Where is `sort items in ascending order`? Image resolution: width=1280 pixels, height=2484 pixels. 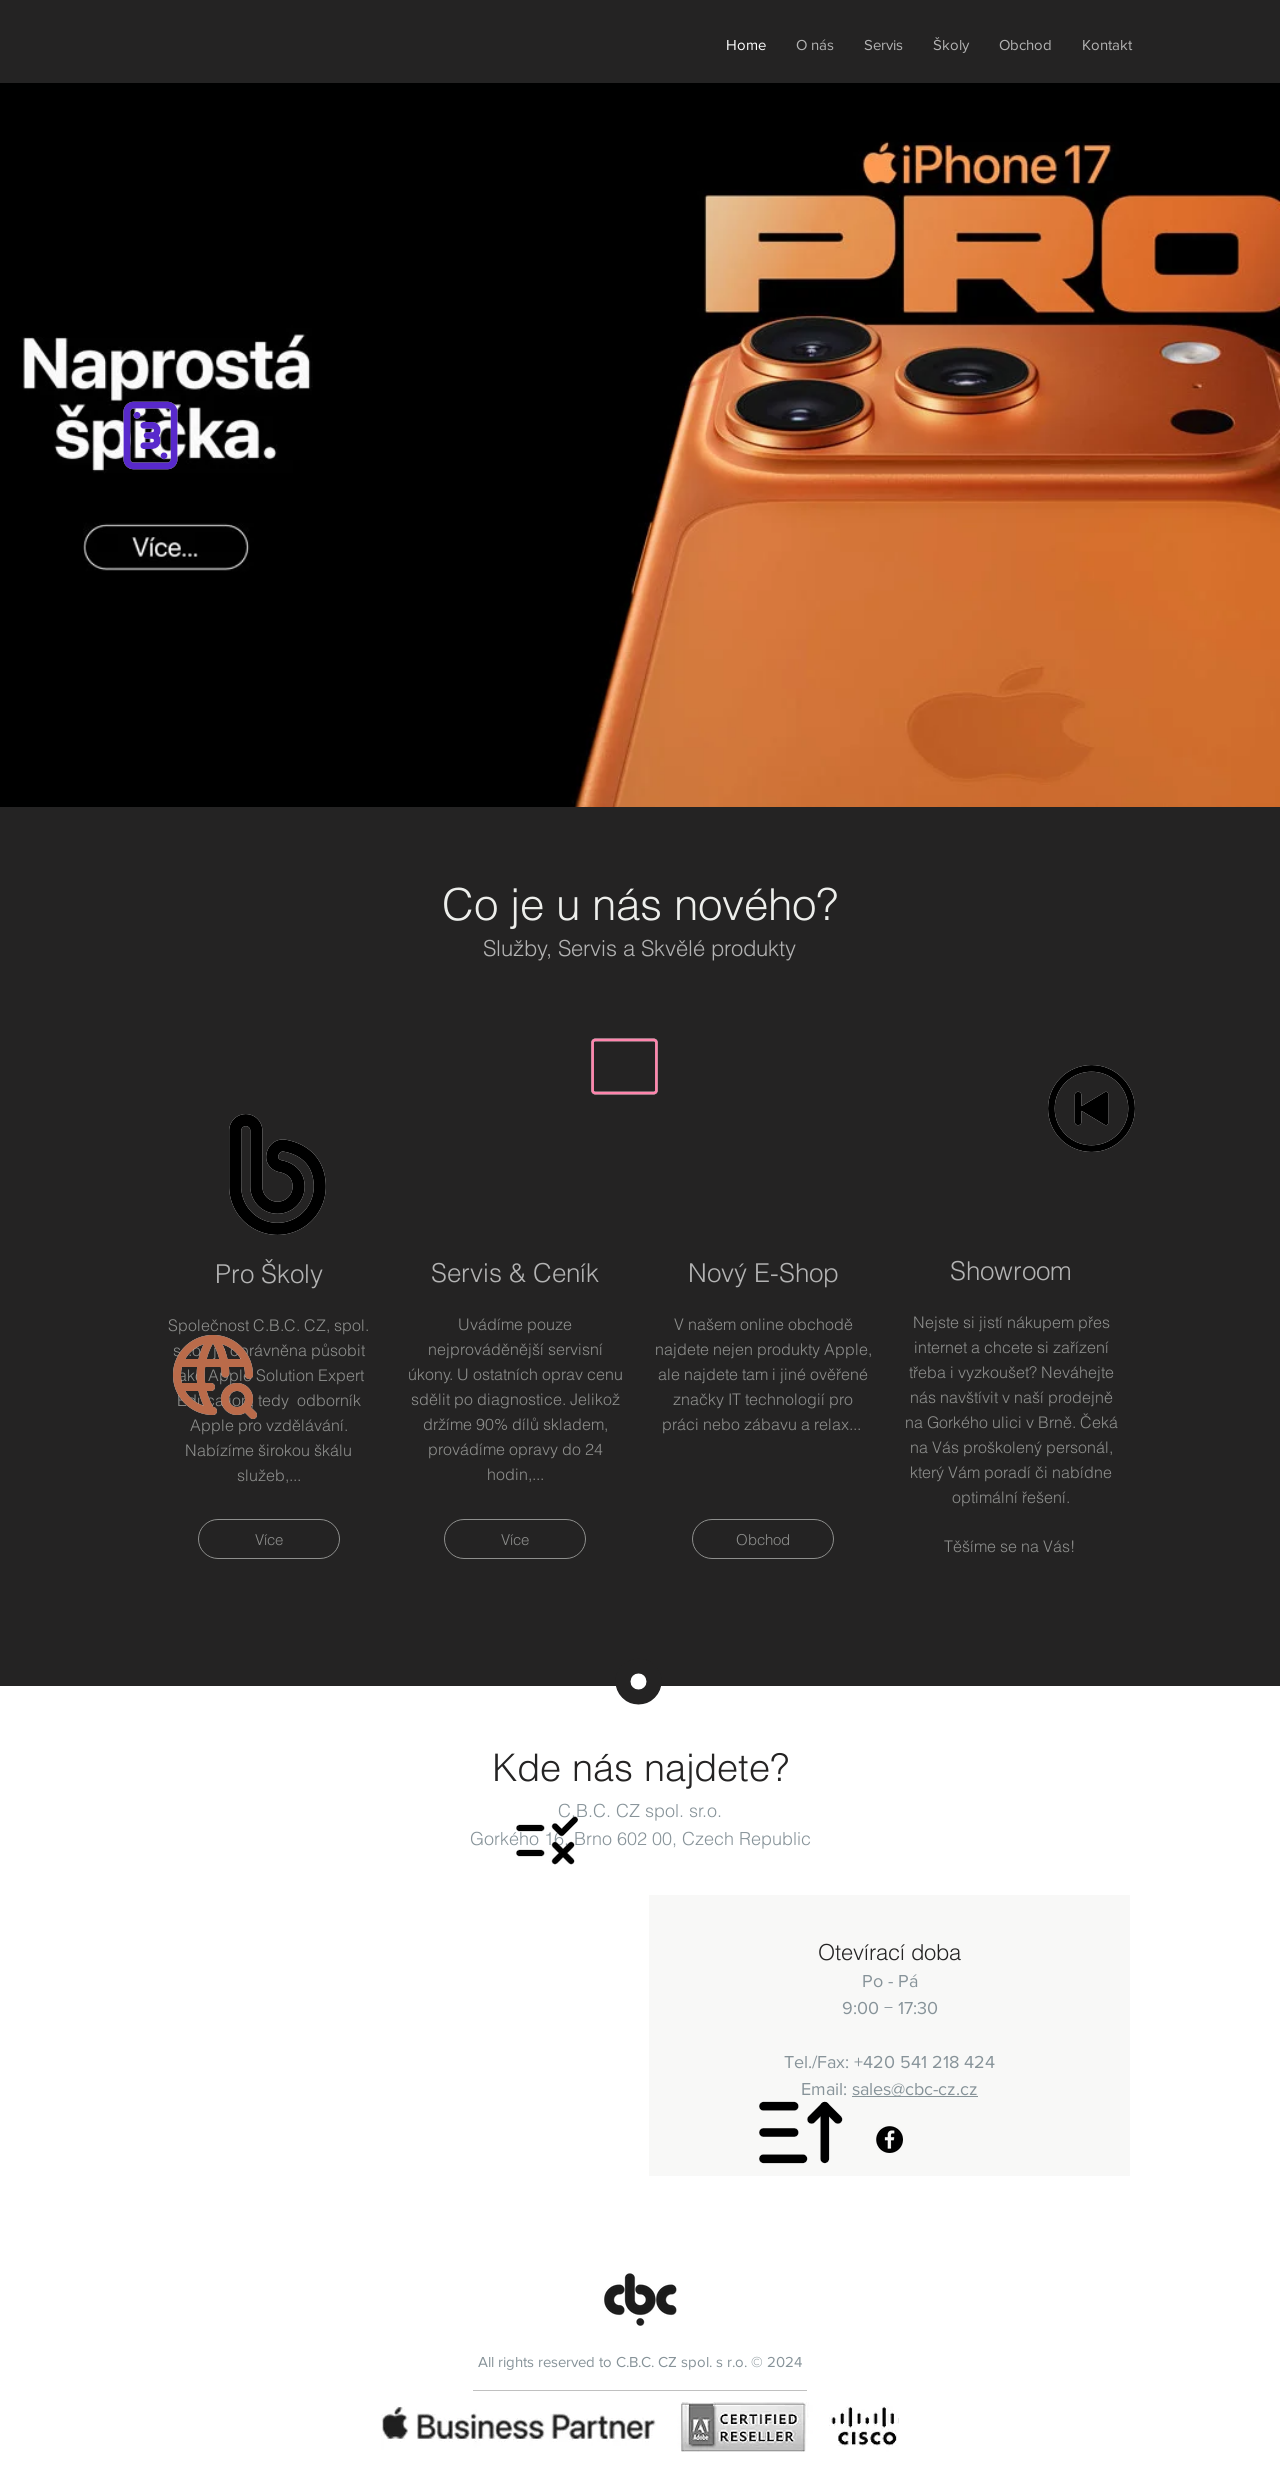 sort items in ascending order is located at coordinates (798, 2132).